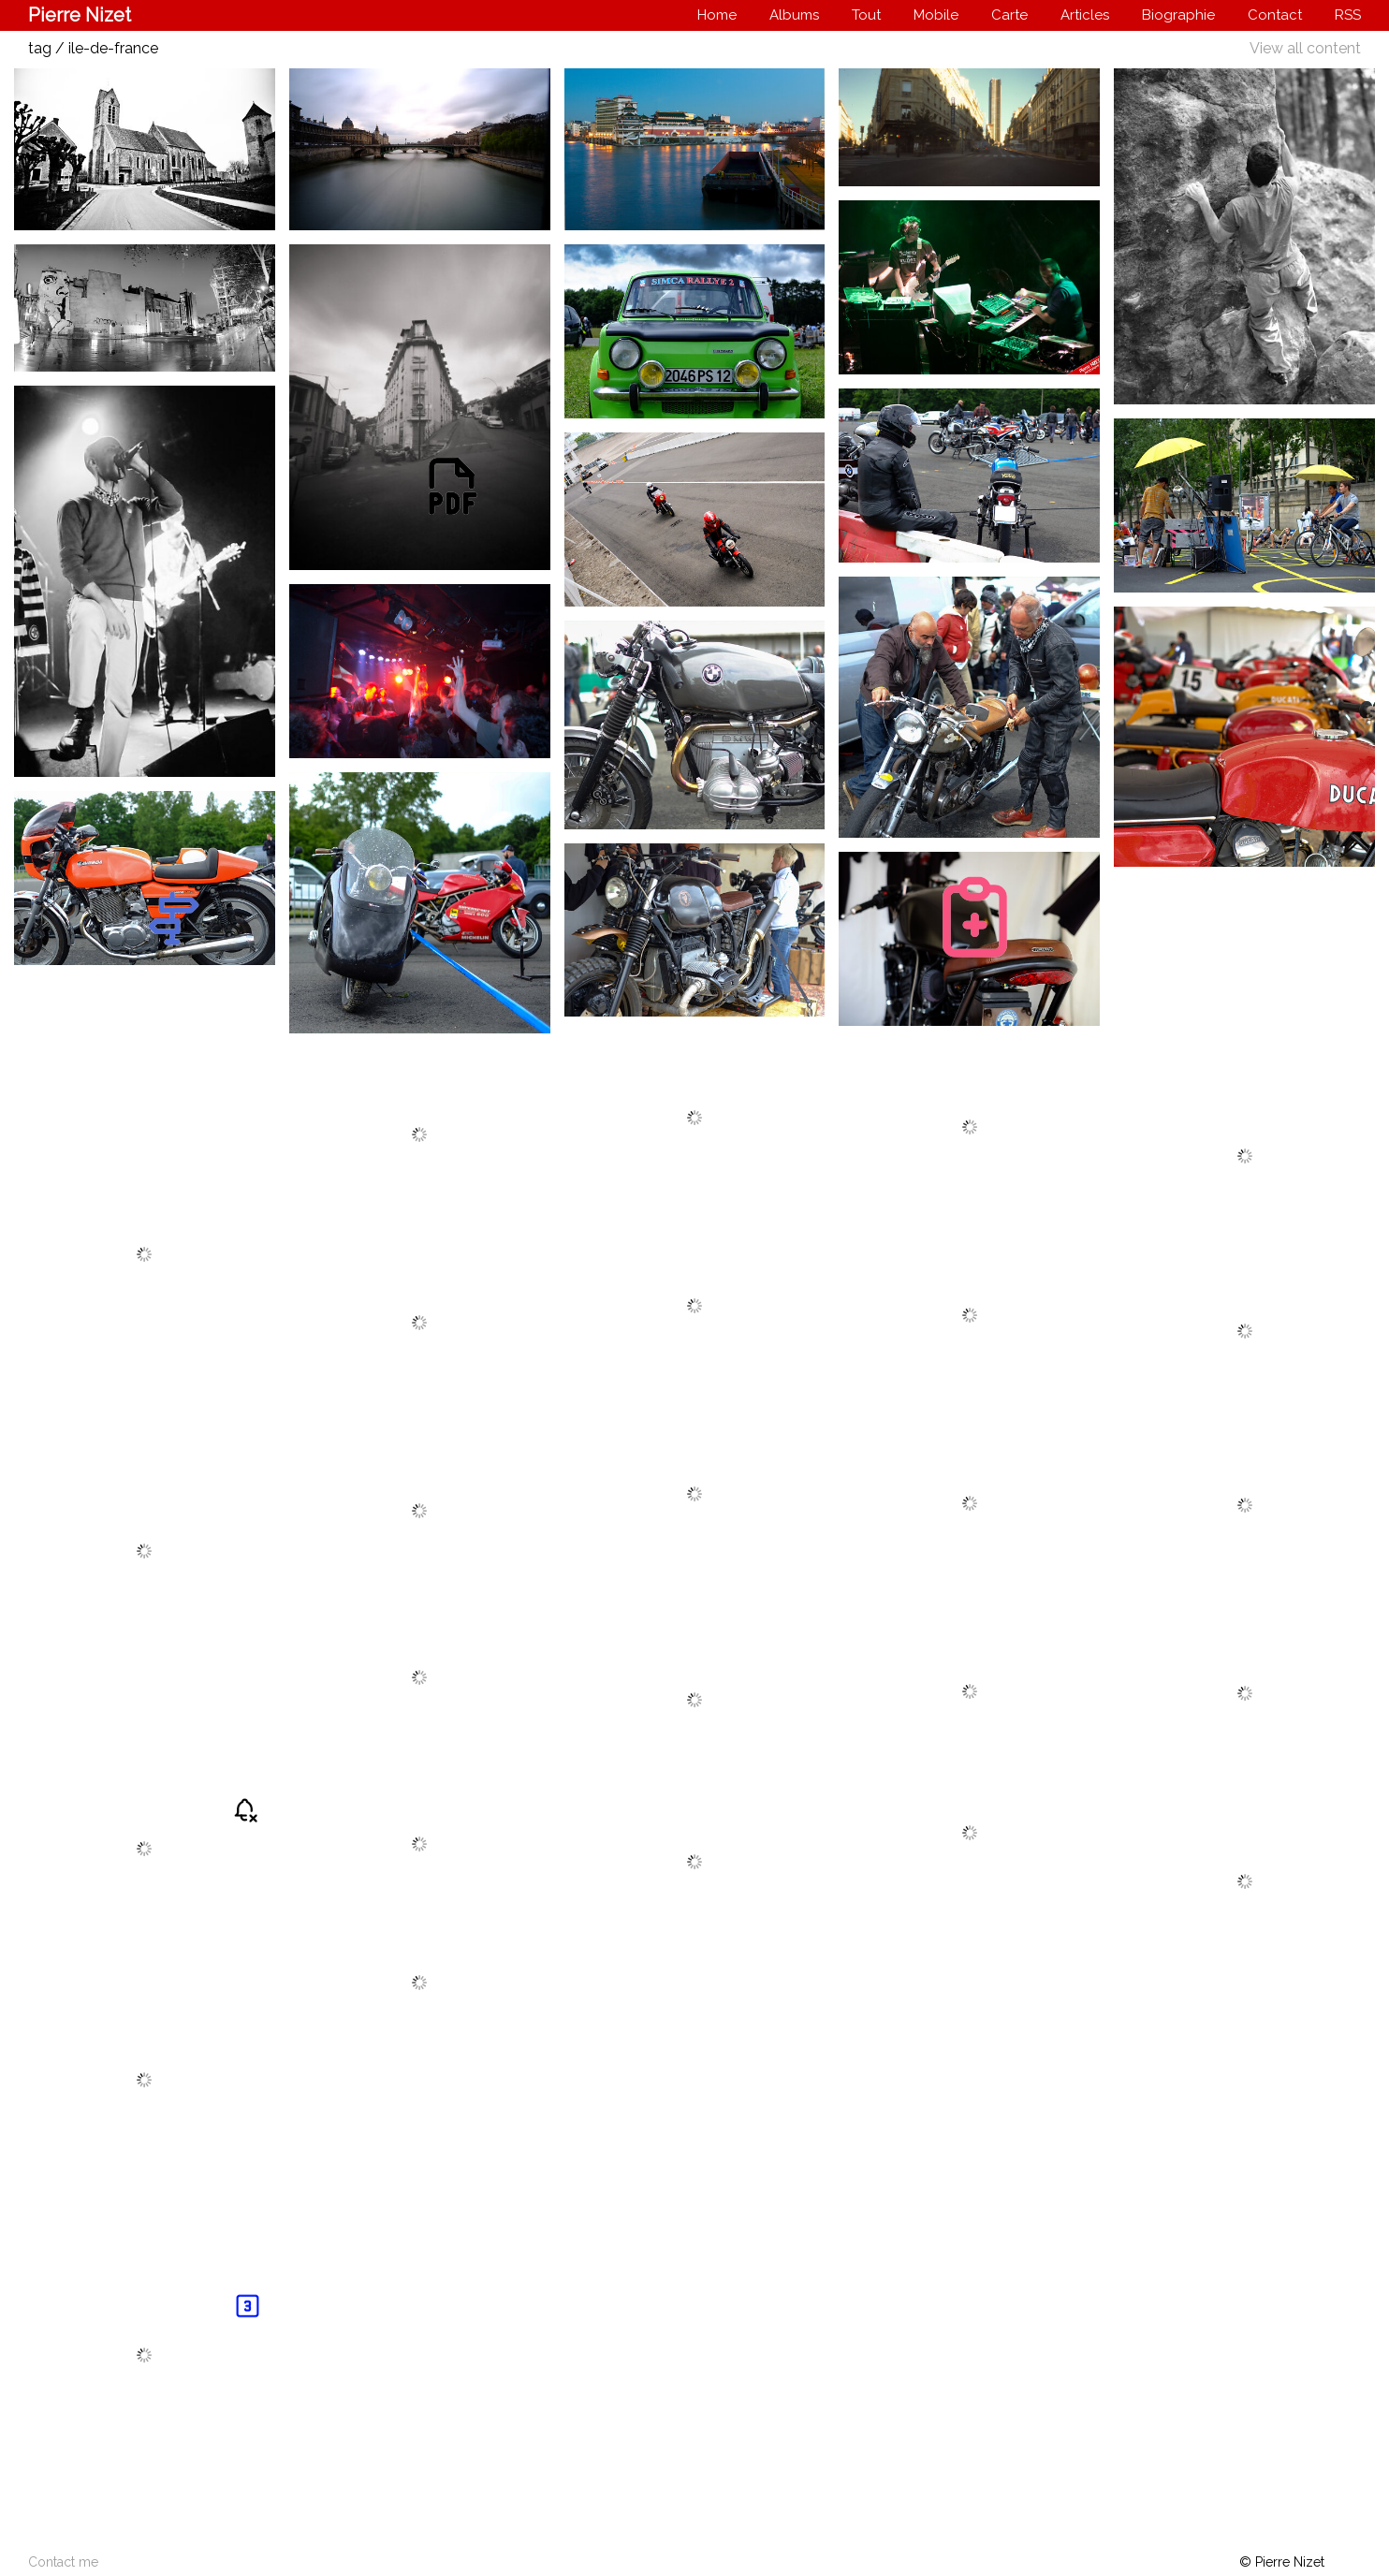 The width and height of the screenshot is (1389, 2576). Describe the element at coordinates (974, 916) in the screenshot. I see `view medical report or health records` at that location.